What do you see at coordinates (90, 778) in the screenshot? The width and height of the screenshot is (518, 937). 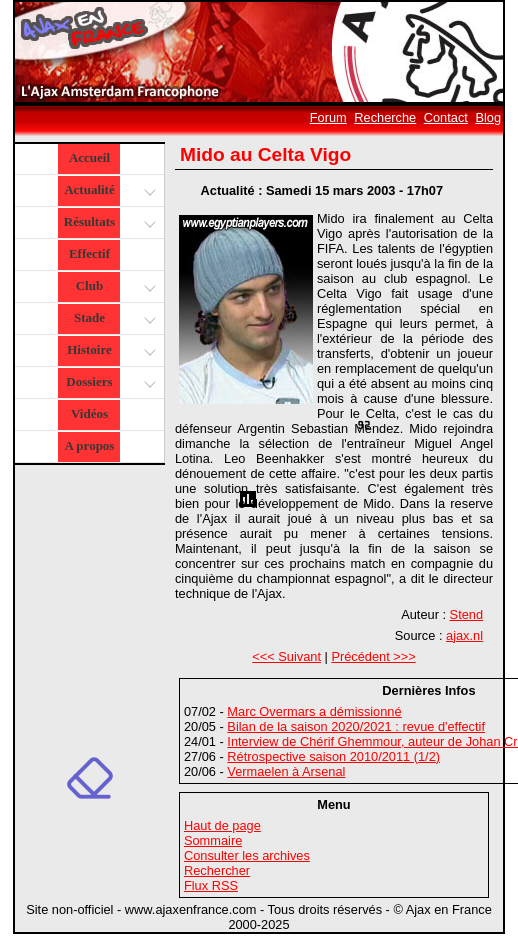 I see `erase or clear content` at bounding box center [90, 778].